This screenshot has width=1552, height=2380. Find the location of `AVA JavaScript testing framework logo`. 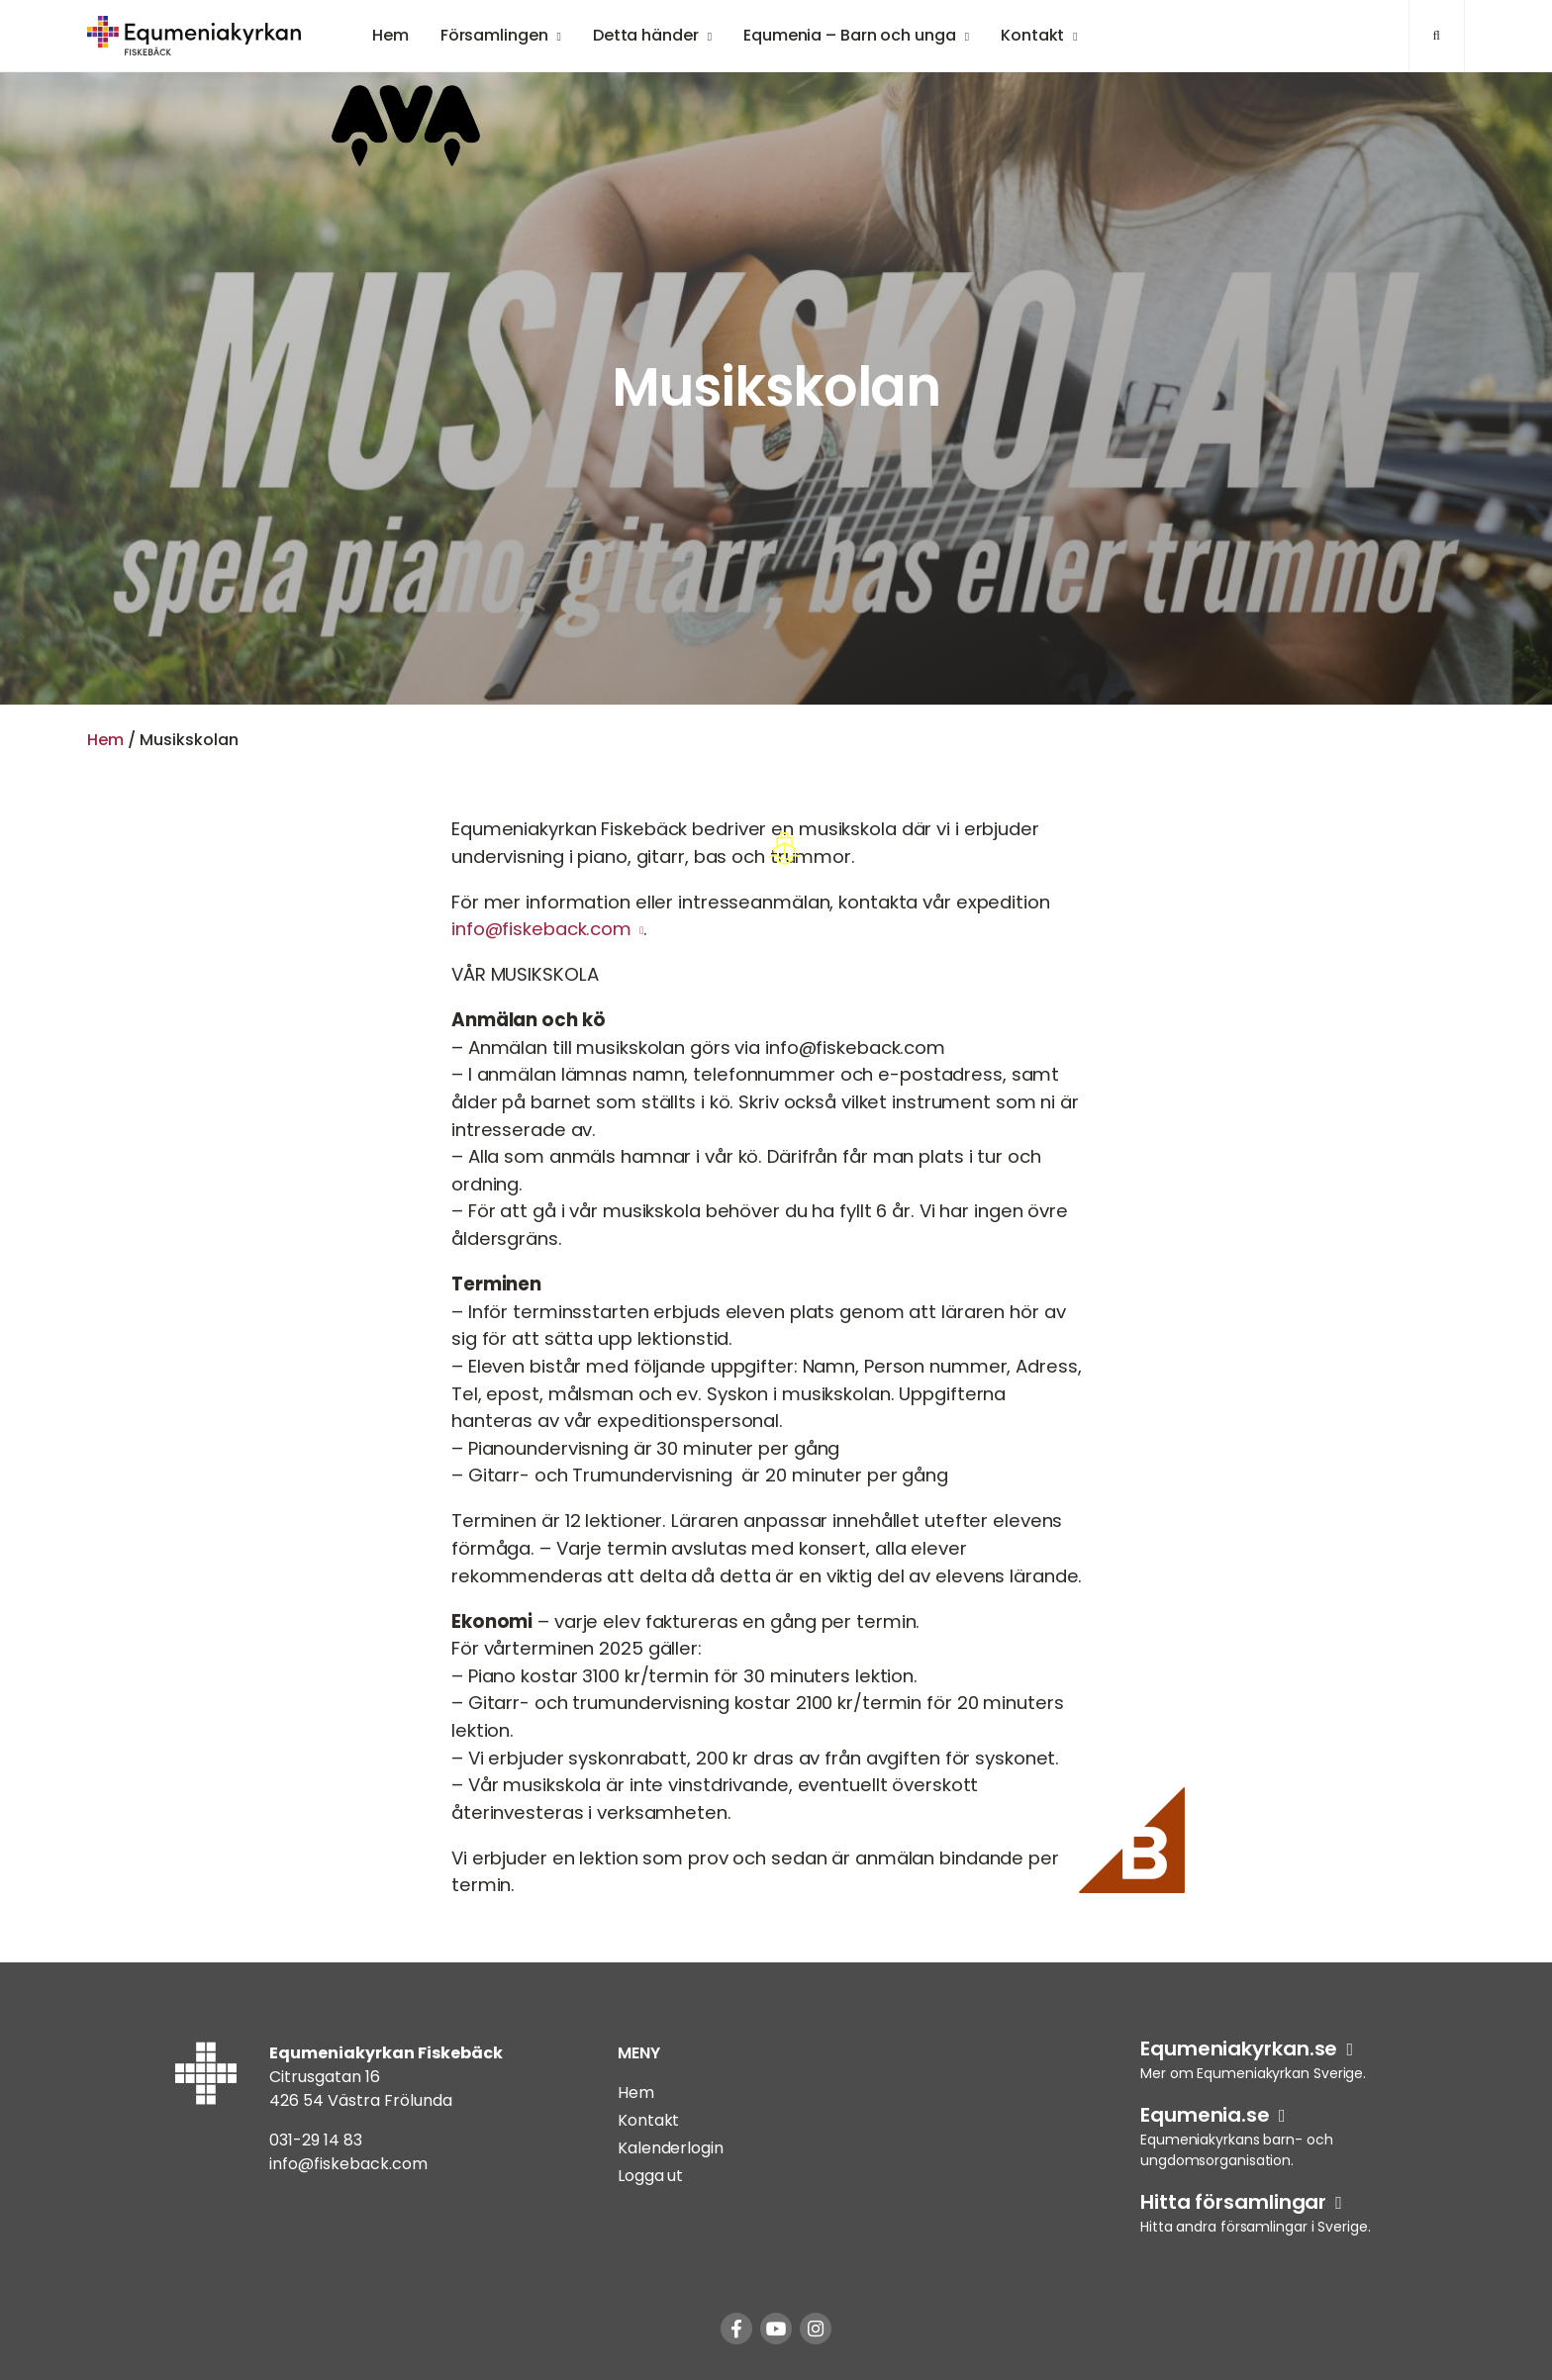

AVA JavaScript testing framework logo is located at coordinates (406, 126).